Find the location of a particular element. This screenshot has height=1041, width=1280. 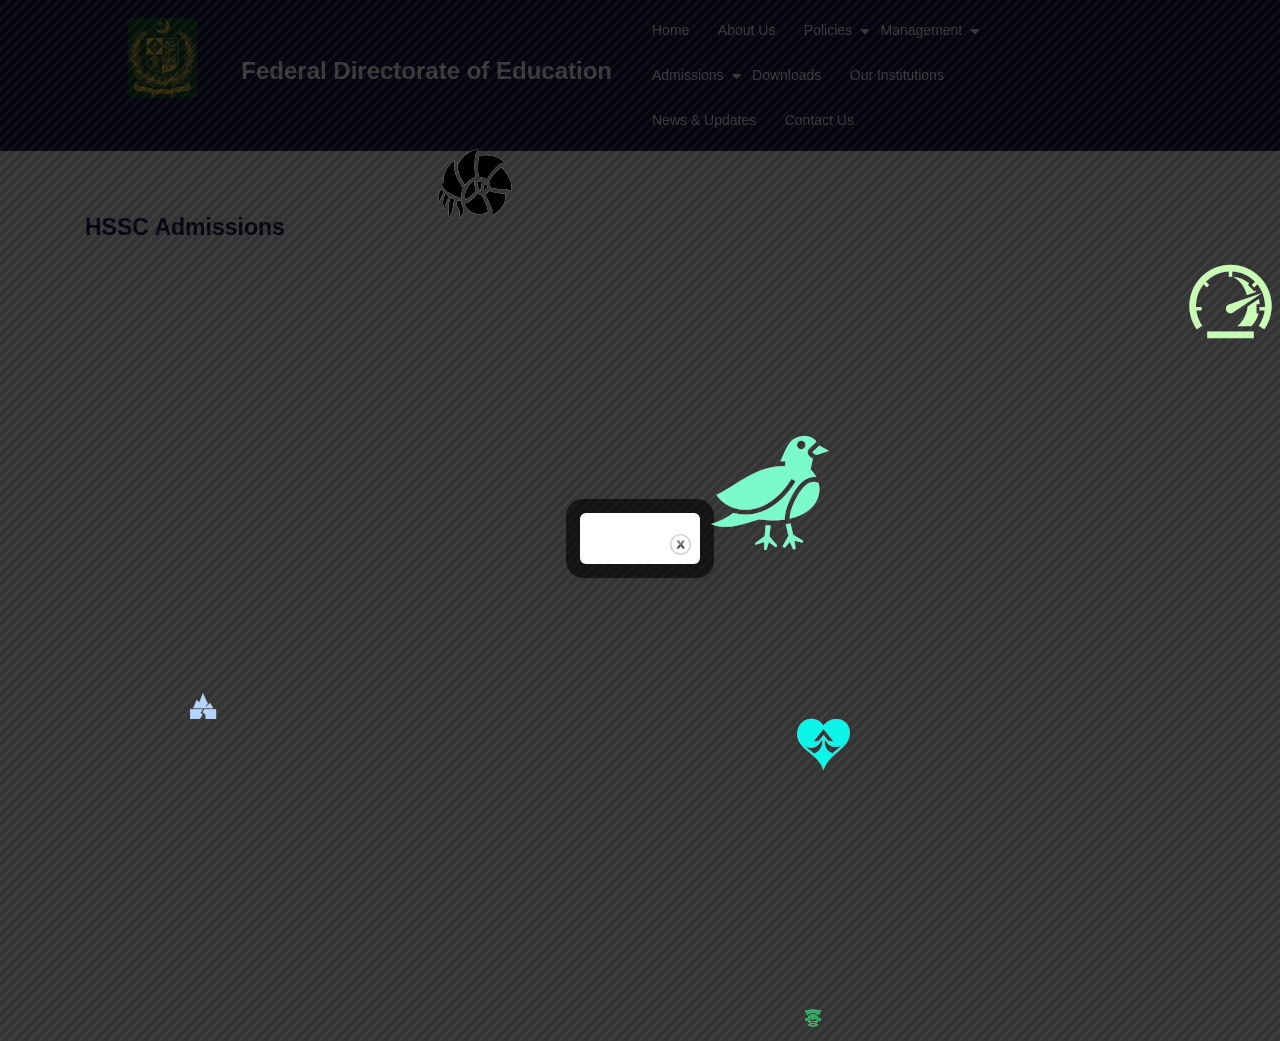

select a cheerful or happy mood is located at coordinates (823, 743).